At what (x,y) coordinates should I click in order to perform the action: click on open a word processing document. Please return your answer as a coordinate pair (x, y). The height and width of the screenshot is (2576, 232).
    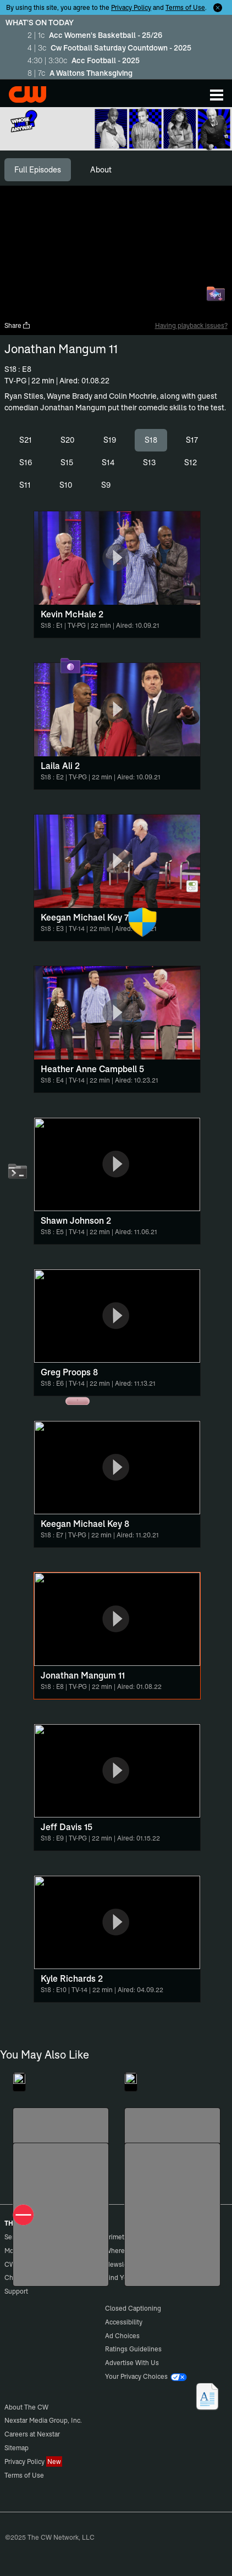
    Looking at the image, I should click on (207, 2396).